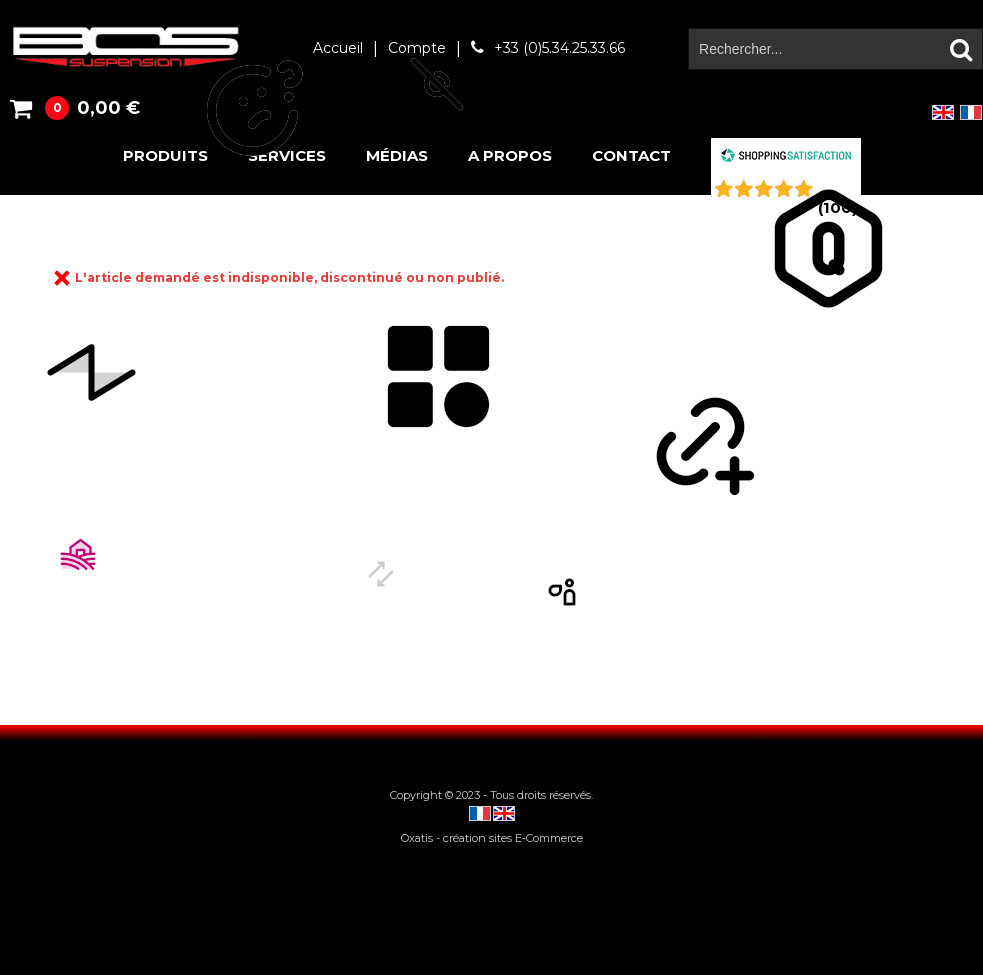 The image size is (983, 975). I want to click on add a new link or URL, so click(700, 441).